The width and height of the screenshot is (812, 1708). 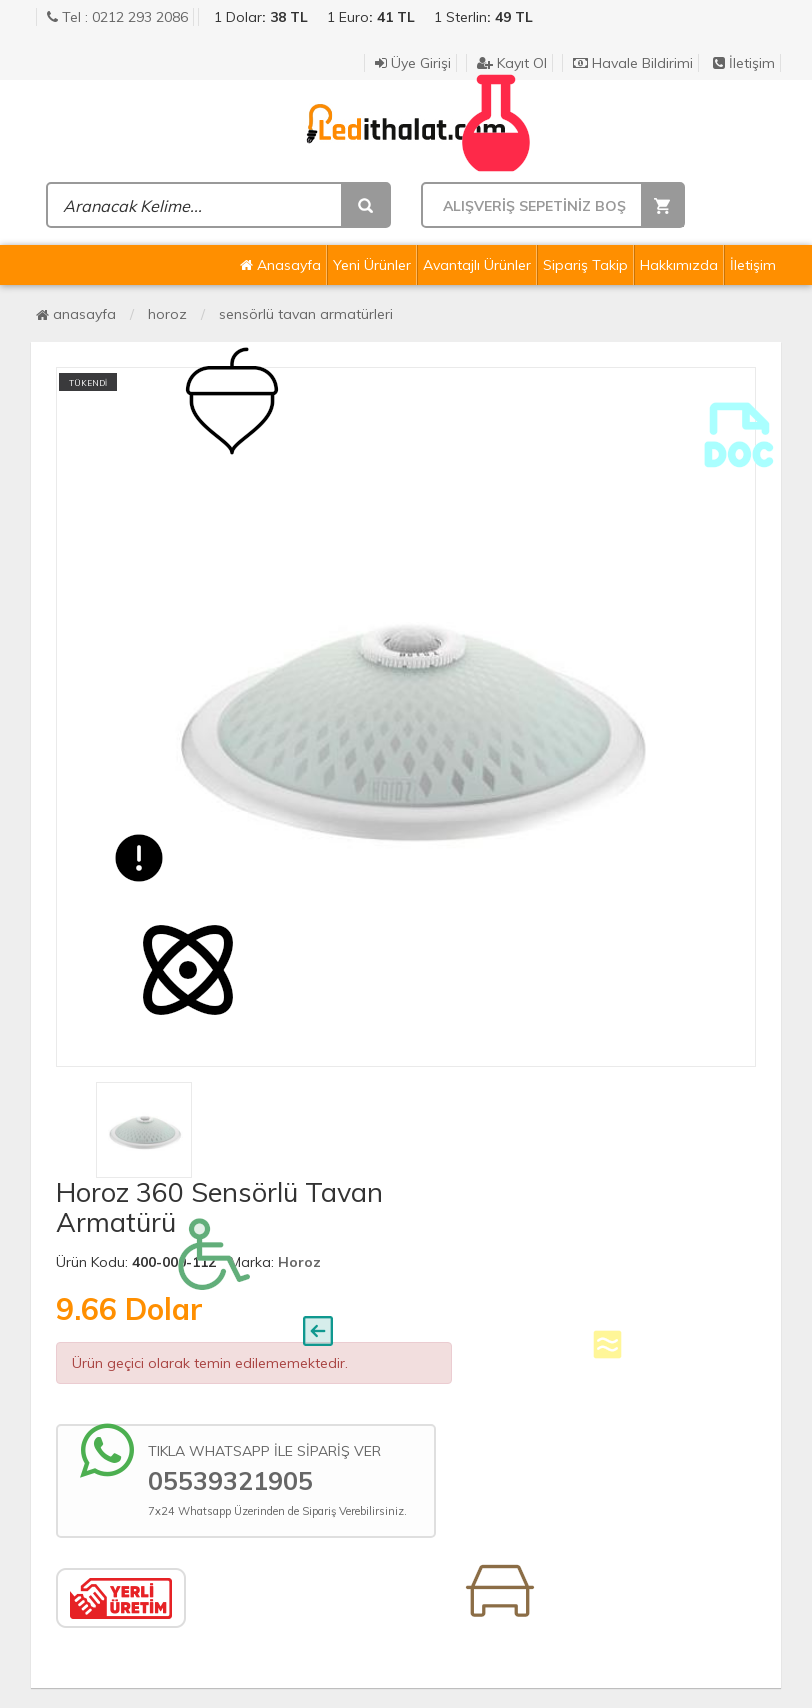 I want to click on indicates approximate or estimated value, so click(x=607, y=1344).